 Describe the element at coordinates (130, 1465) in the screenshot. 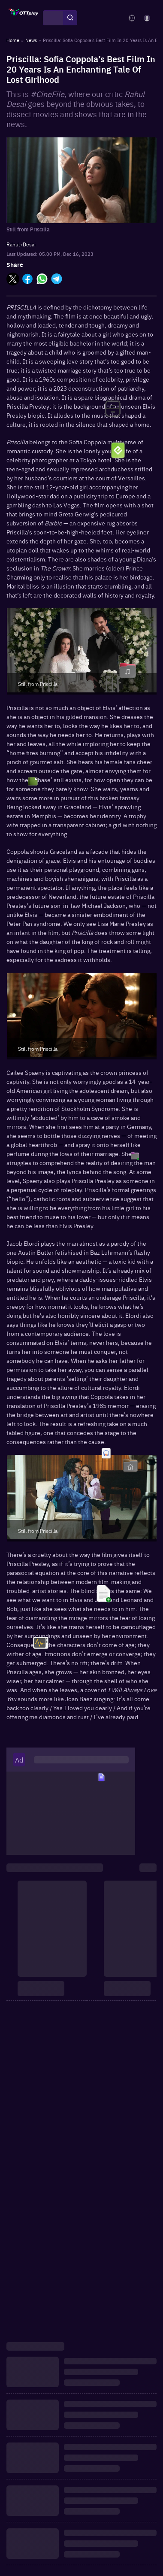

I see `access your home folder` at that location.